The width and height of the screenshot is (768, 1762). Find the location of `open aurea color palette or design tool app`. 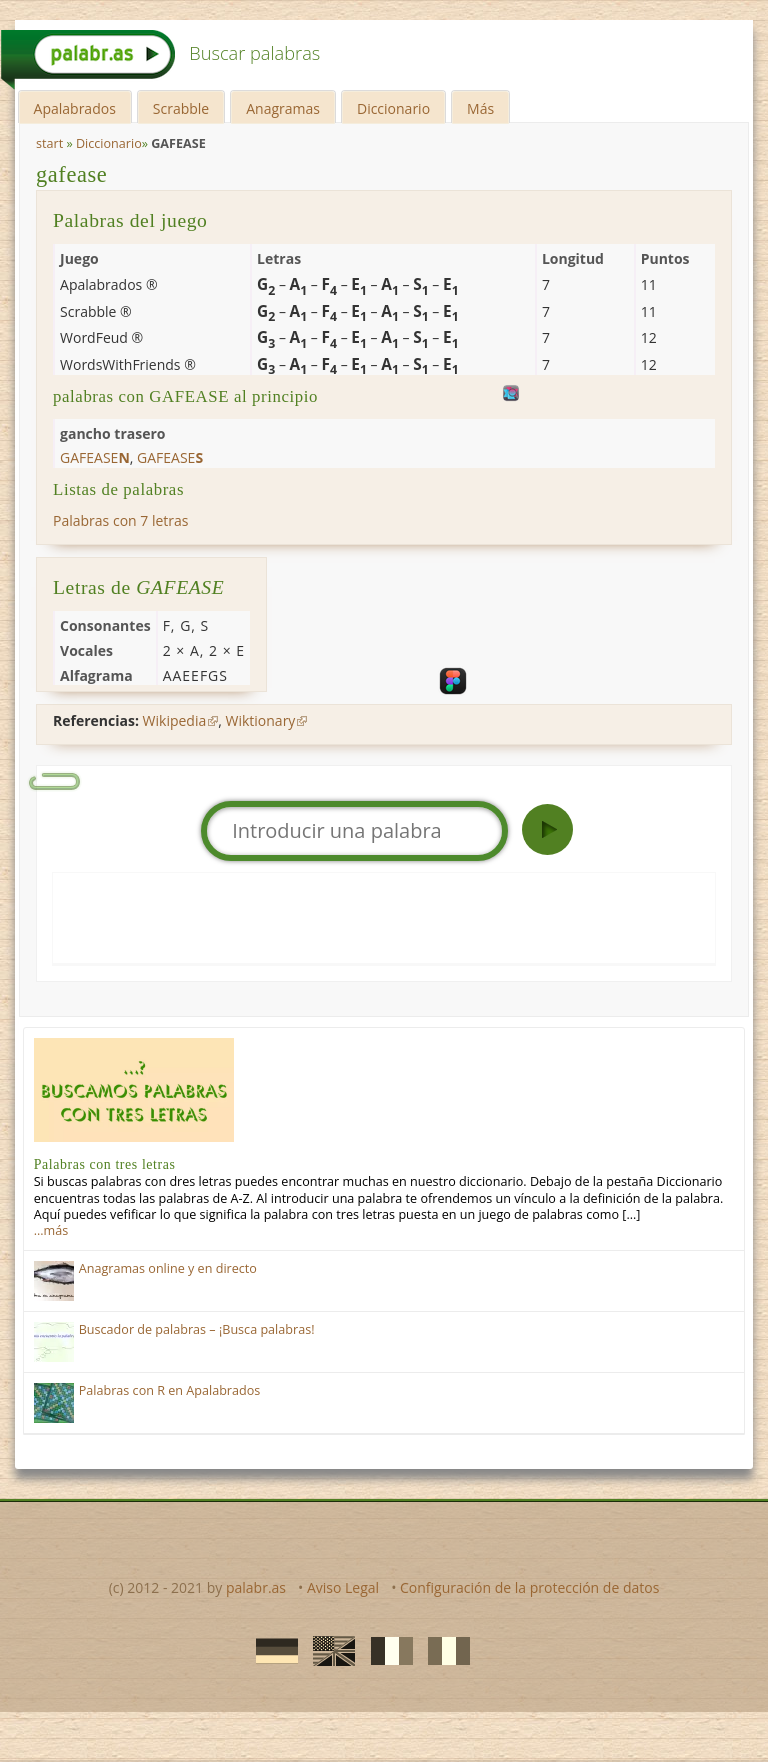

open aurea color palette or design tool app is located at coordinates (511, 393).